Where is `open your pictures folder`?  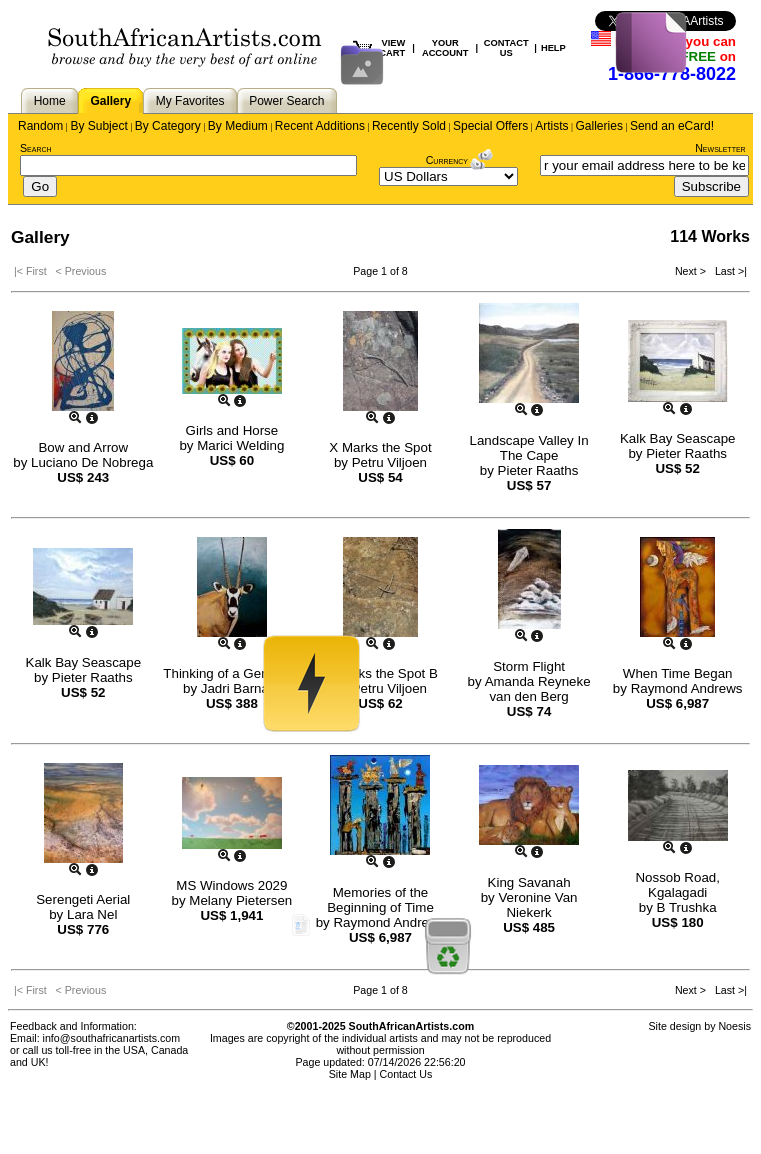 open your pictures folder is located at coordinates (362, 65).